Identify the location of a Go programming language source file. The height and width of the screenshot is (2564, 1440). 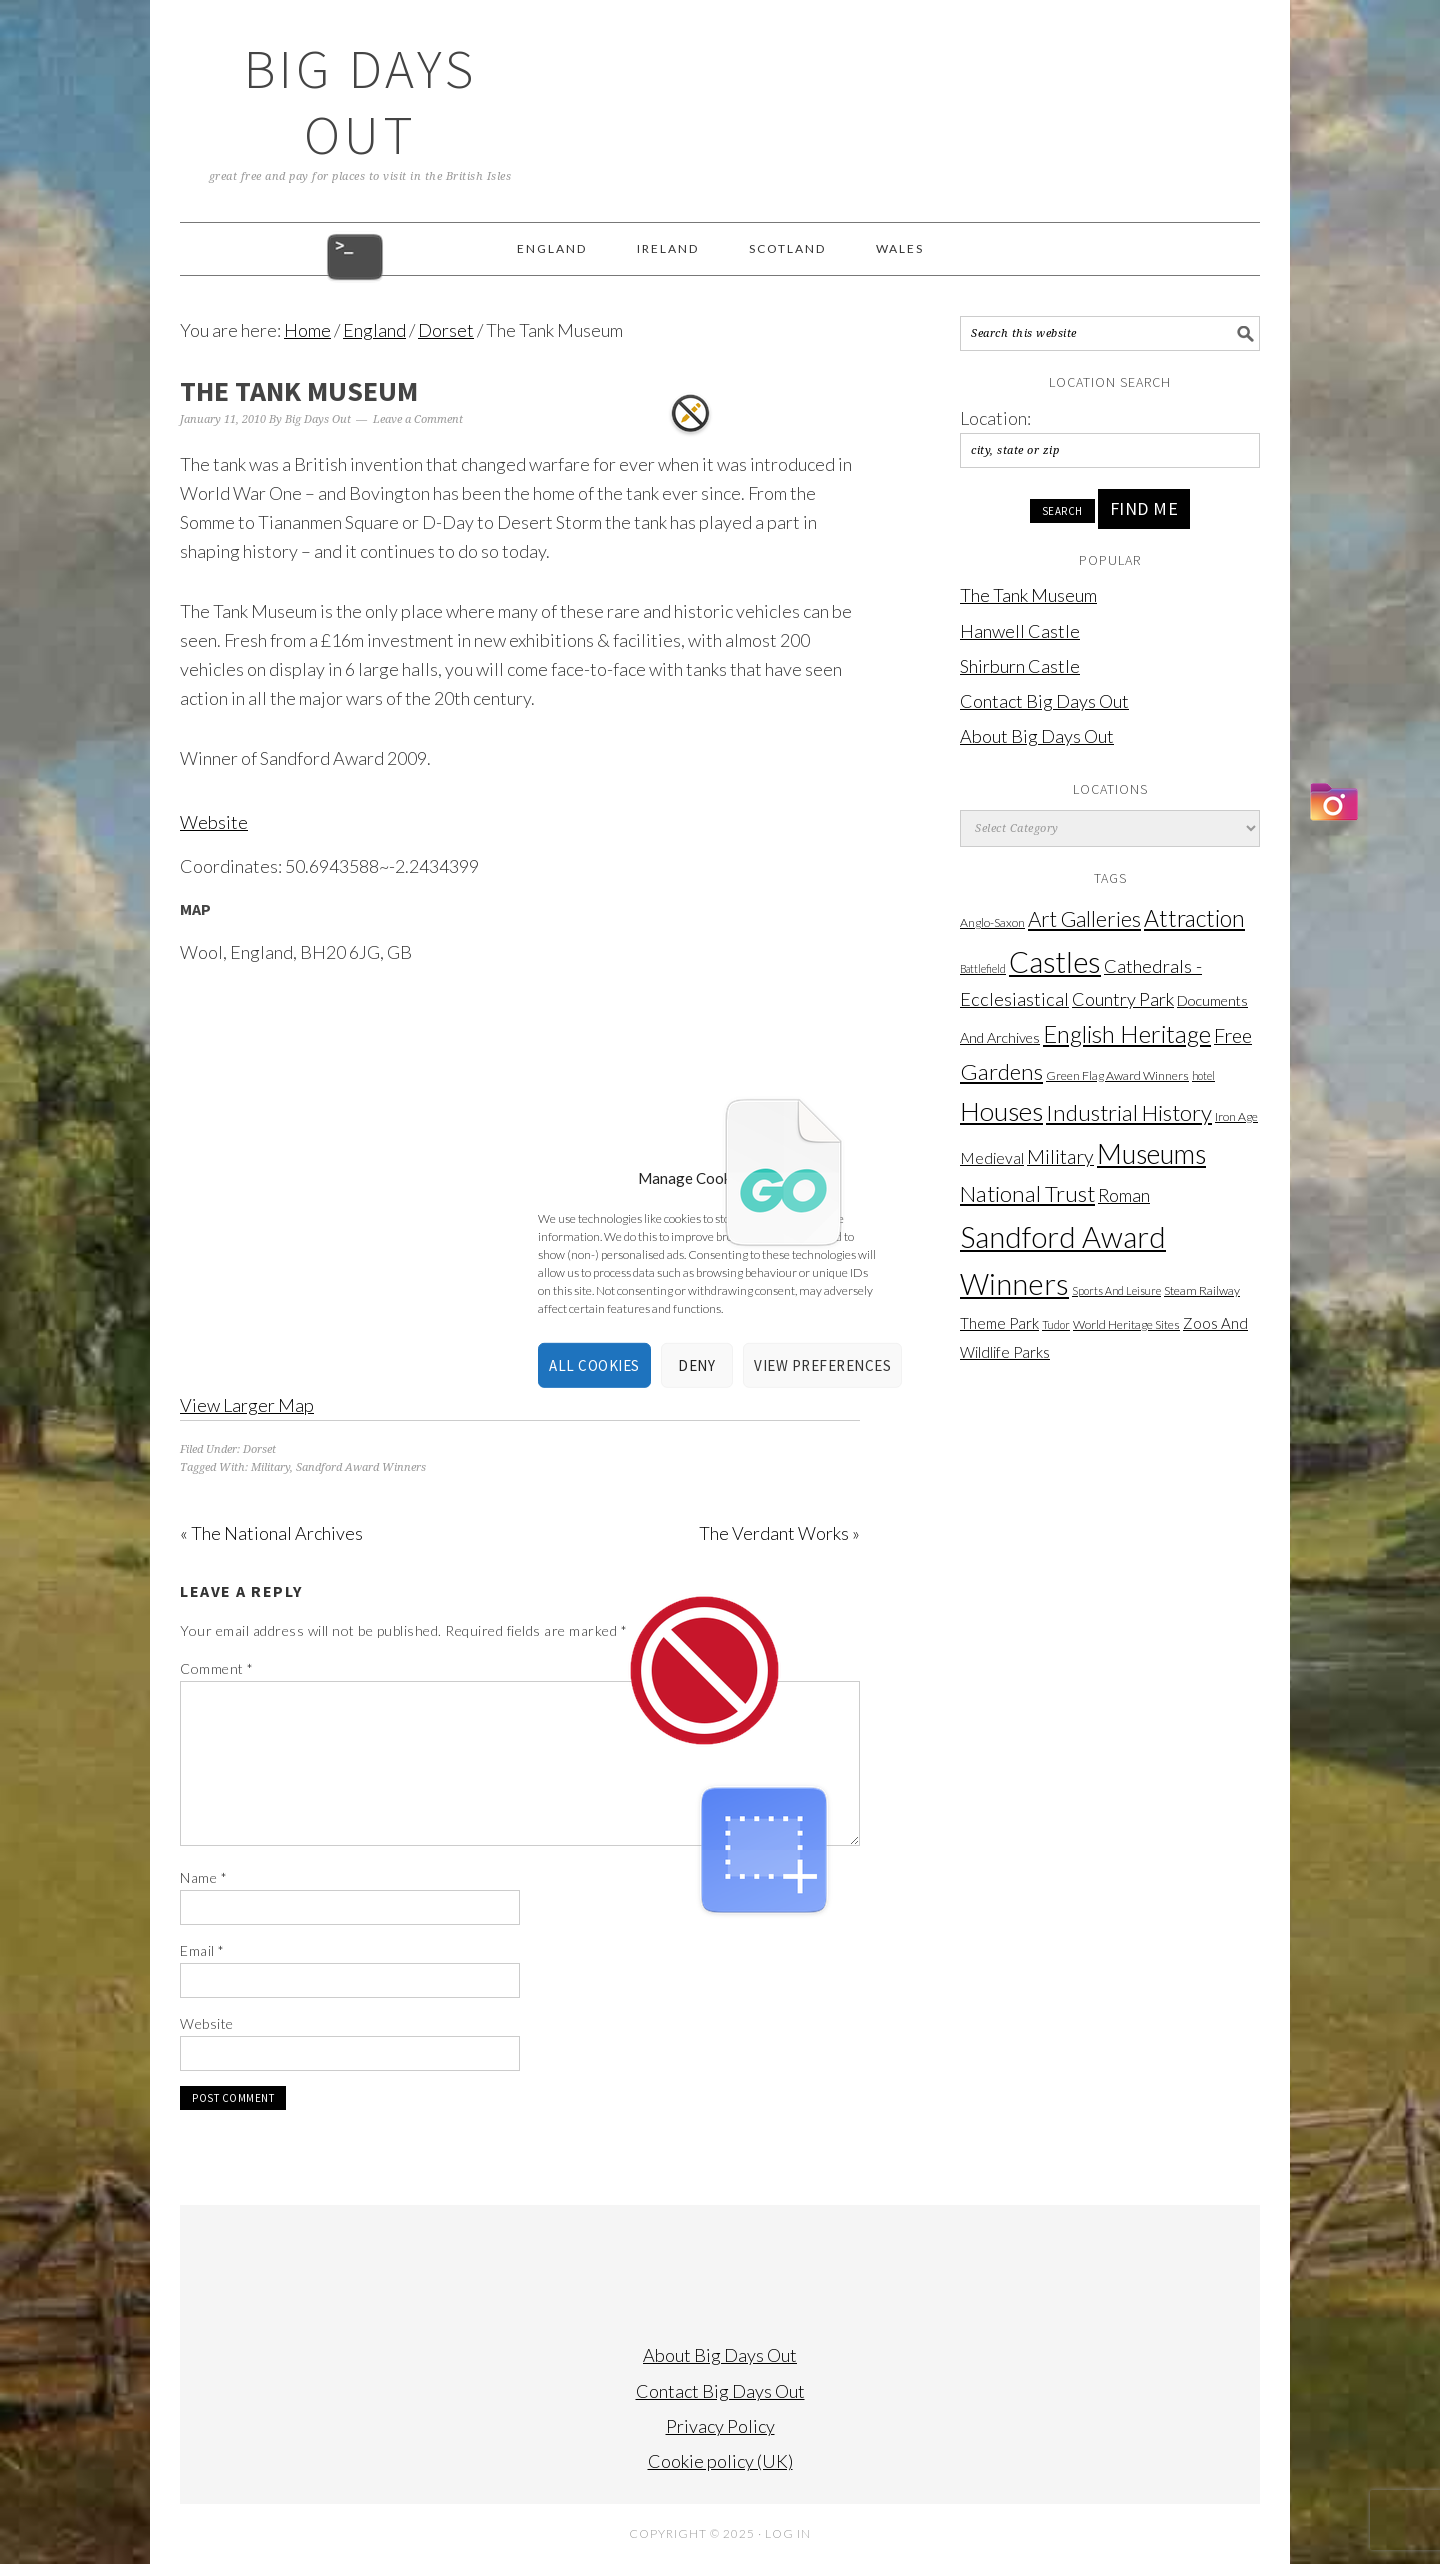
(783, 1172).